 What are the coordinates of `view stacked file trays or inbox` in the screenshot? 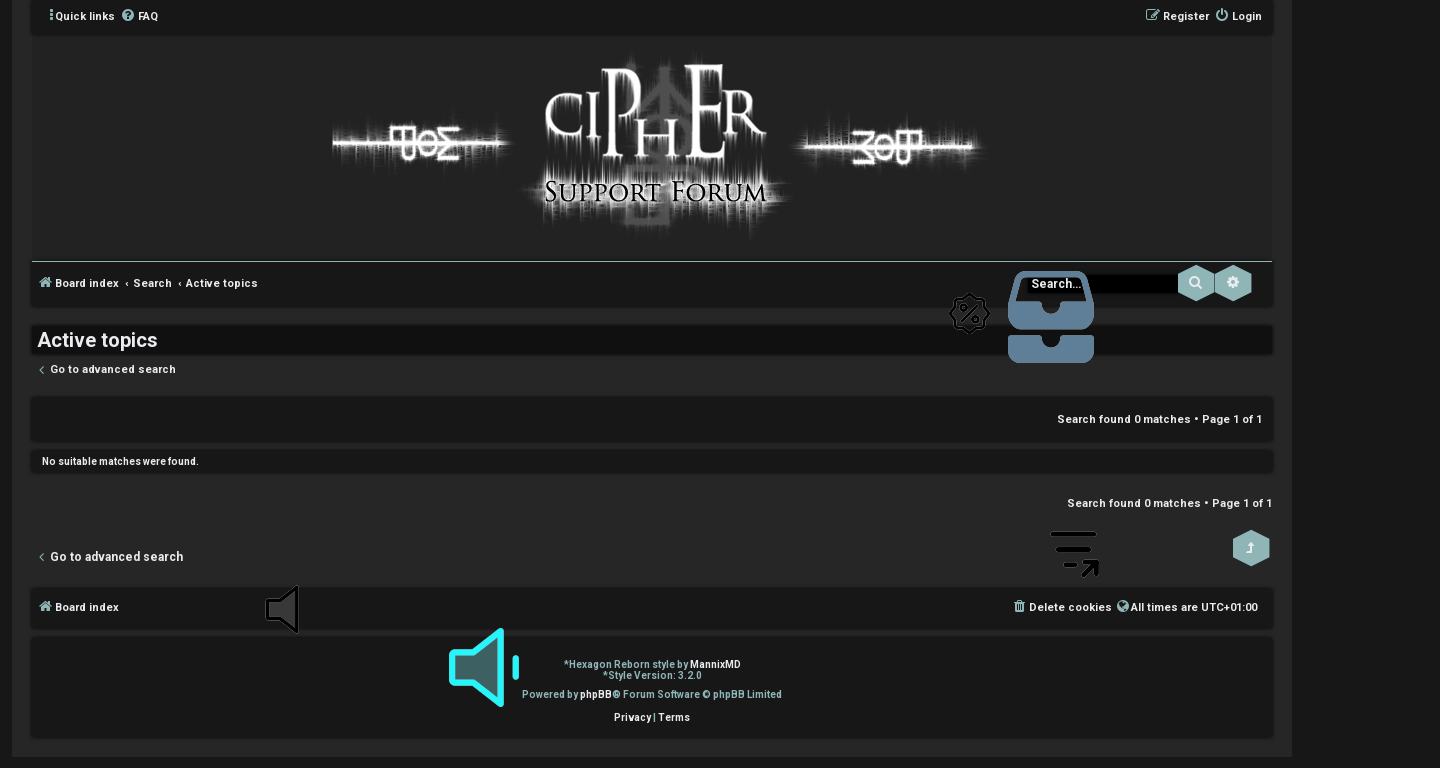 It's located at (1051, 317).